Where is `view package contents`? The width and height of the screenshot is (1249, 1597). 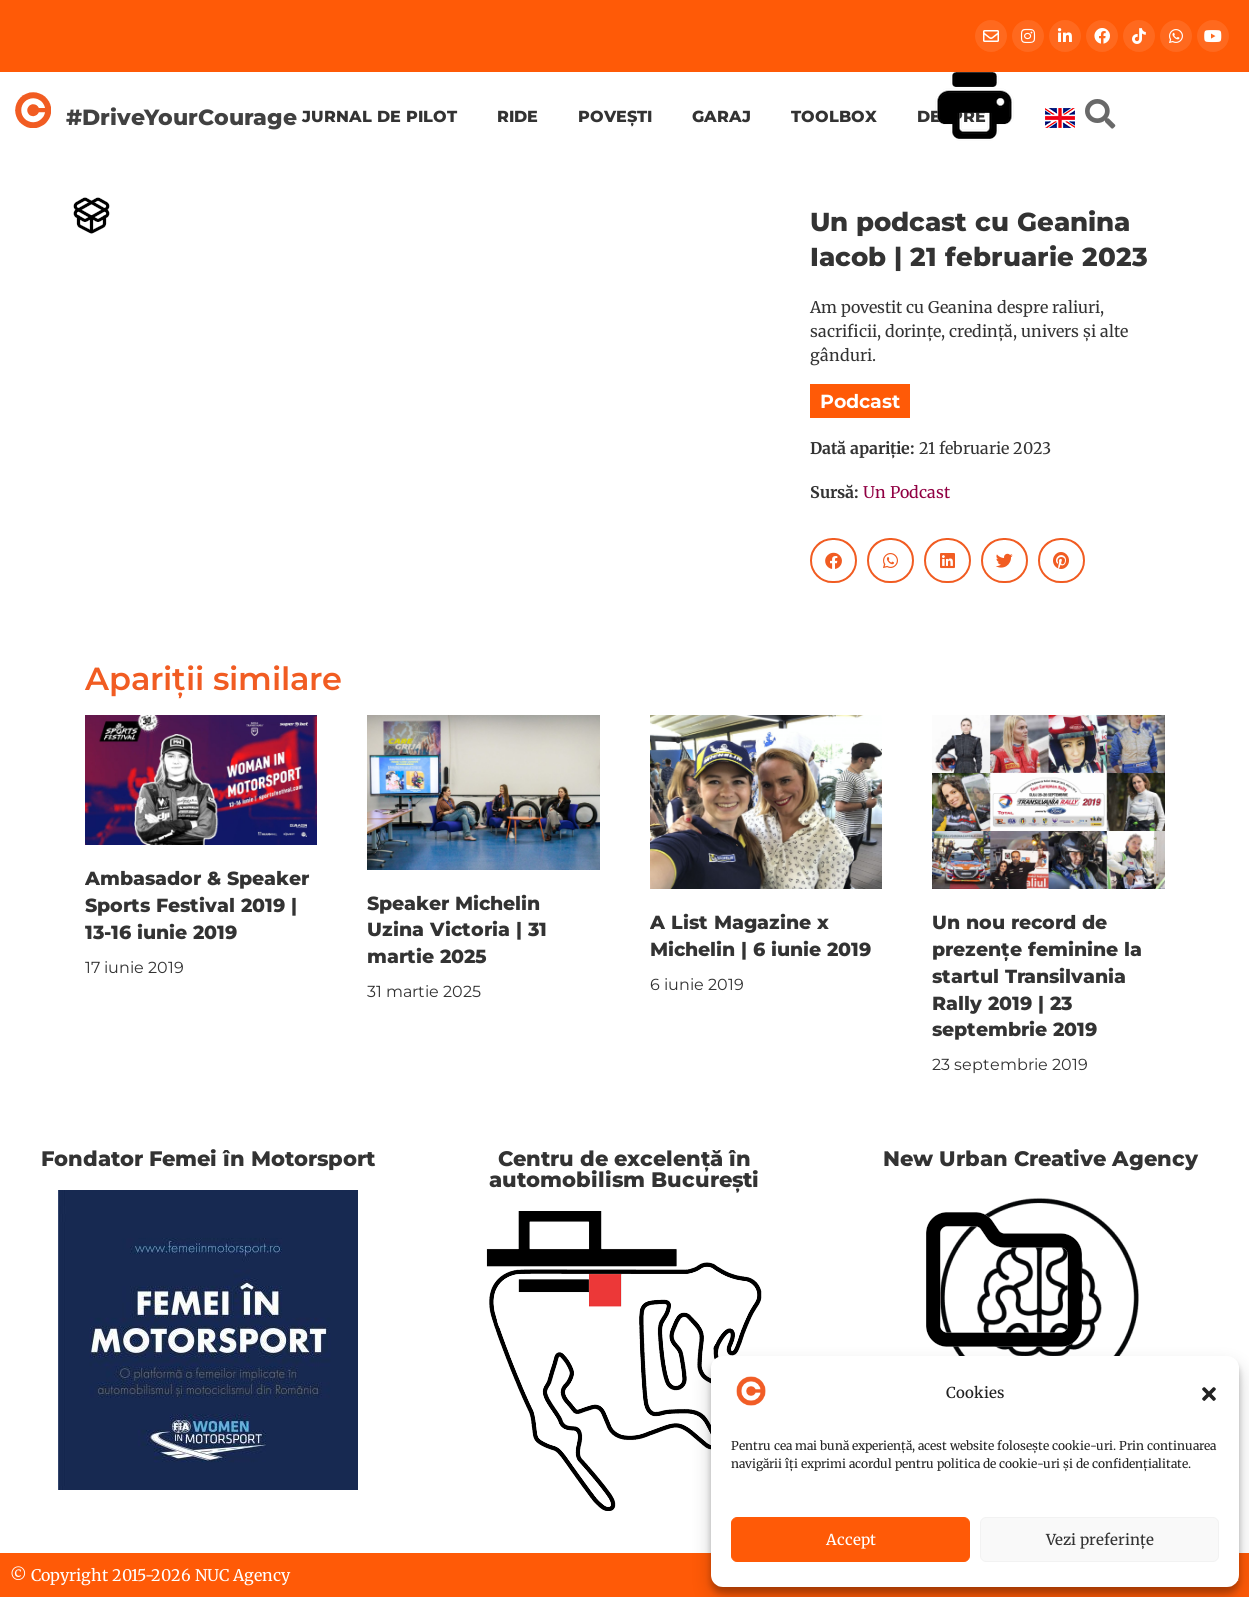
view package contents is located at coordinates (91, 215).